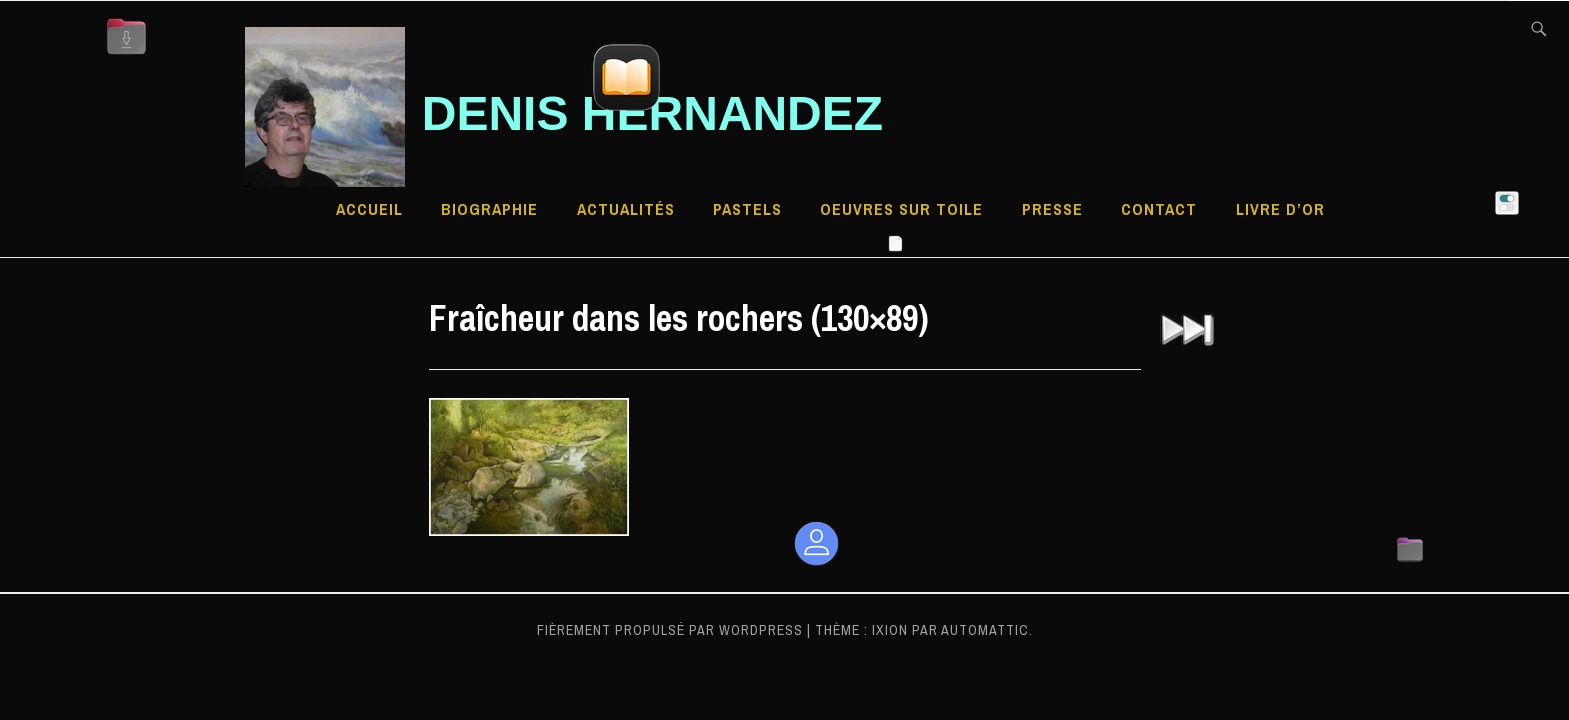  Describe the element at coordinates (1187, 329) in the screenshot. I see `skip to next track in media player` at that location.